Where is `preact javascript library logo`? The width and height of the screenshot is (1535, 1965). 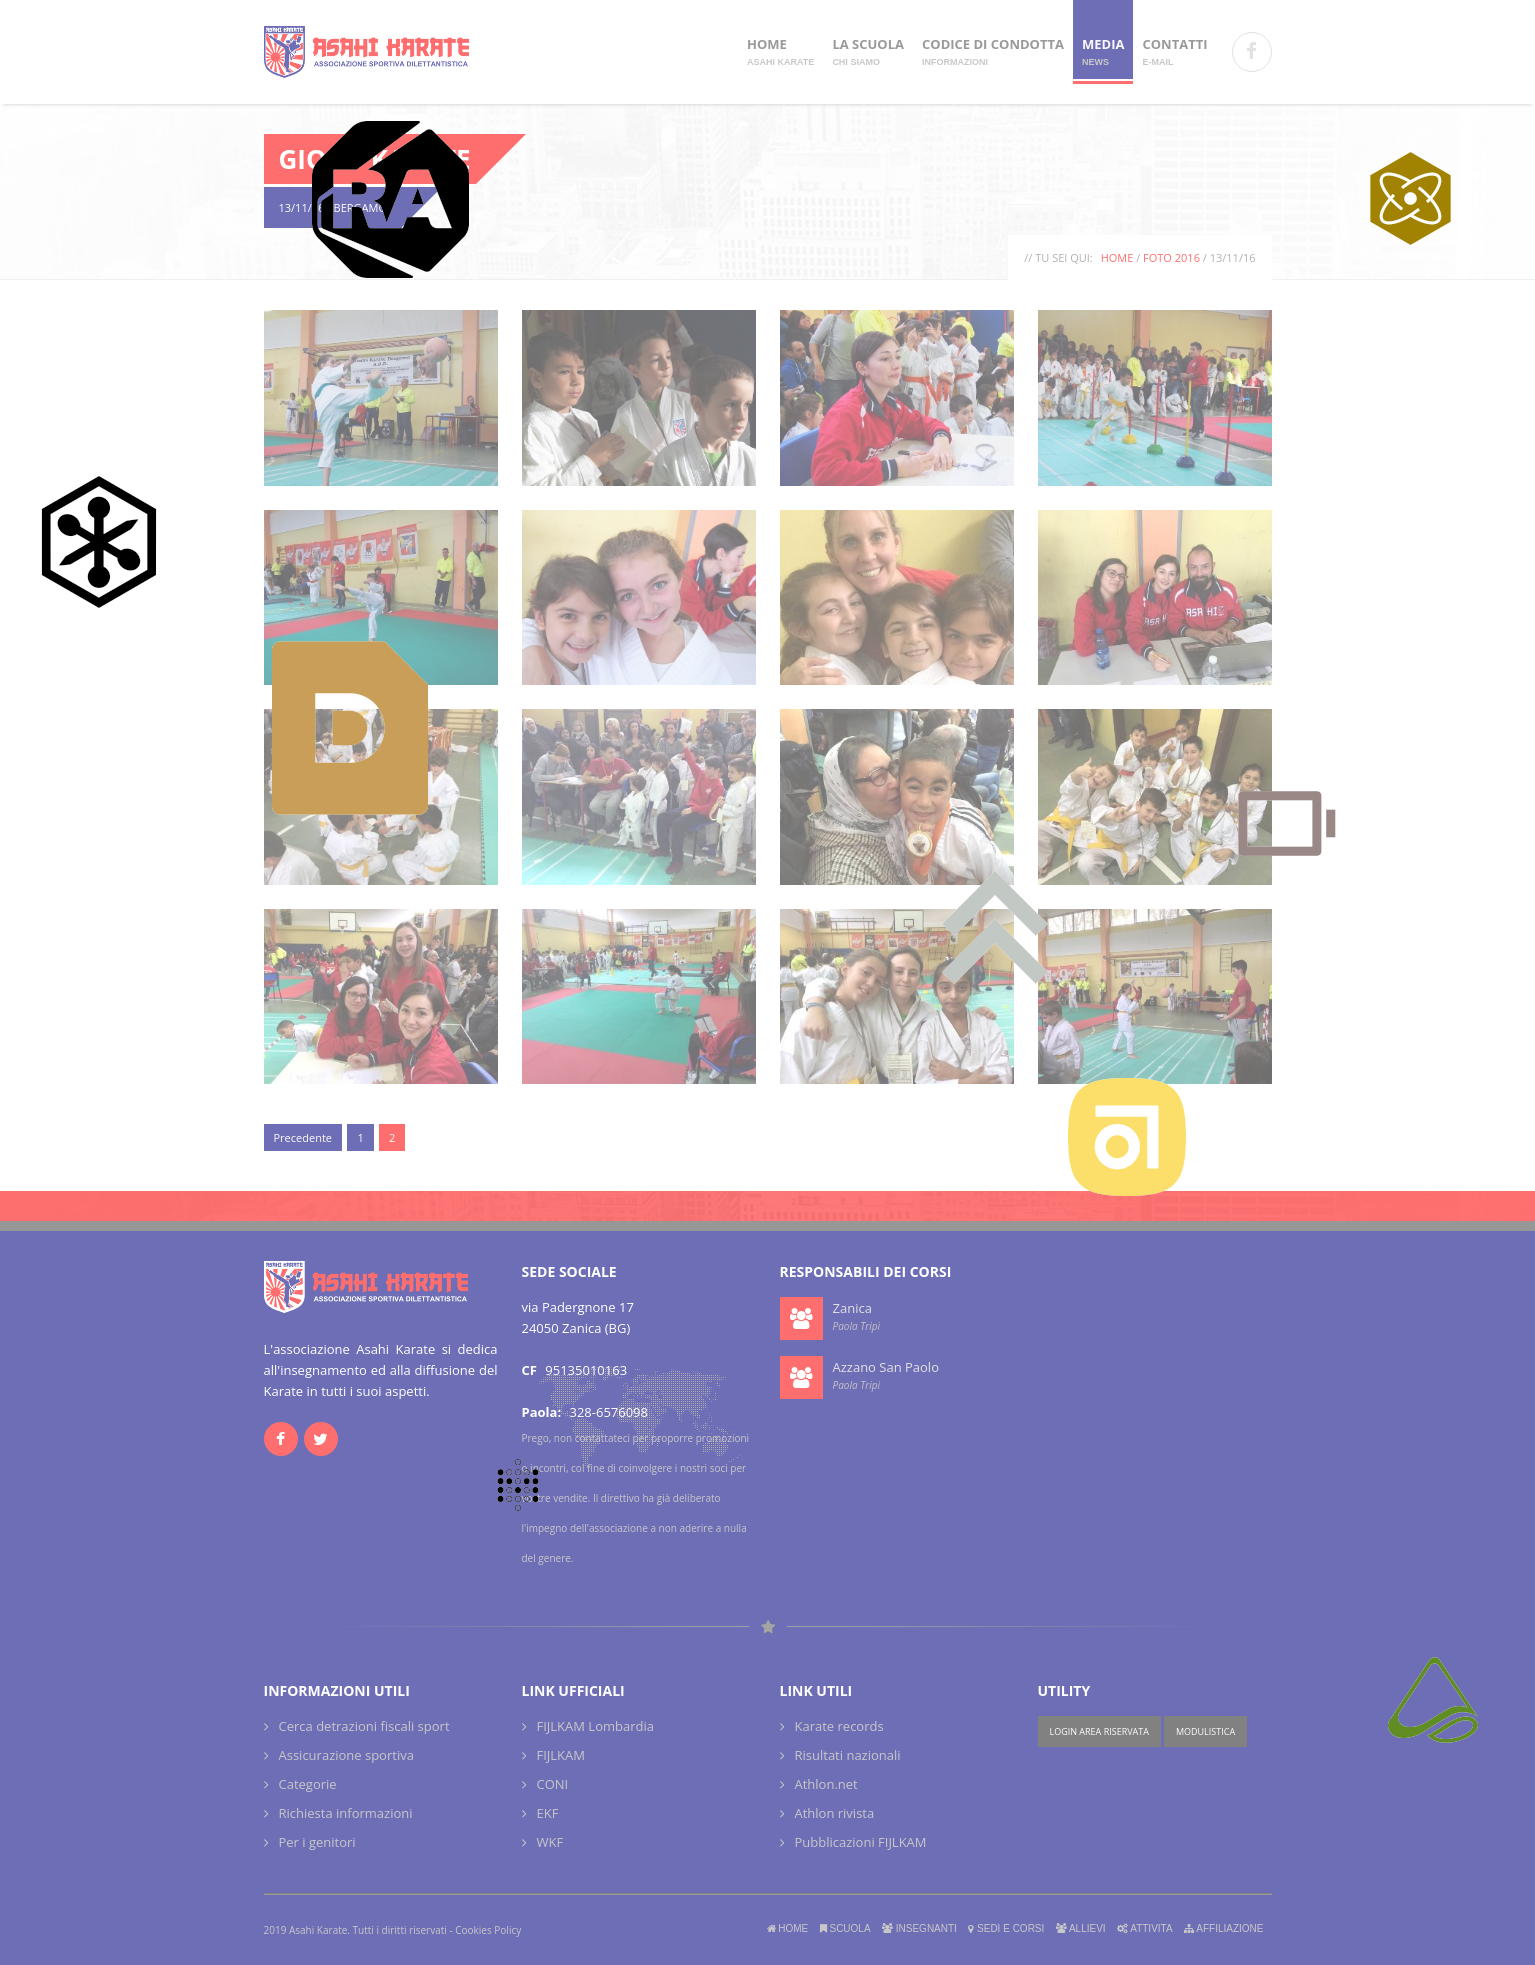
preact javascript library logo is located at coordinates (1410, 198).